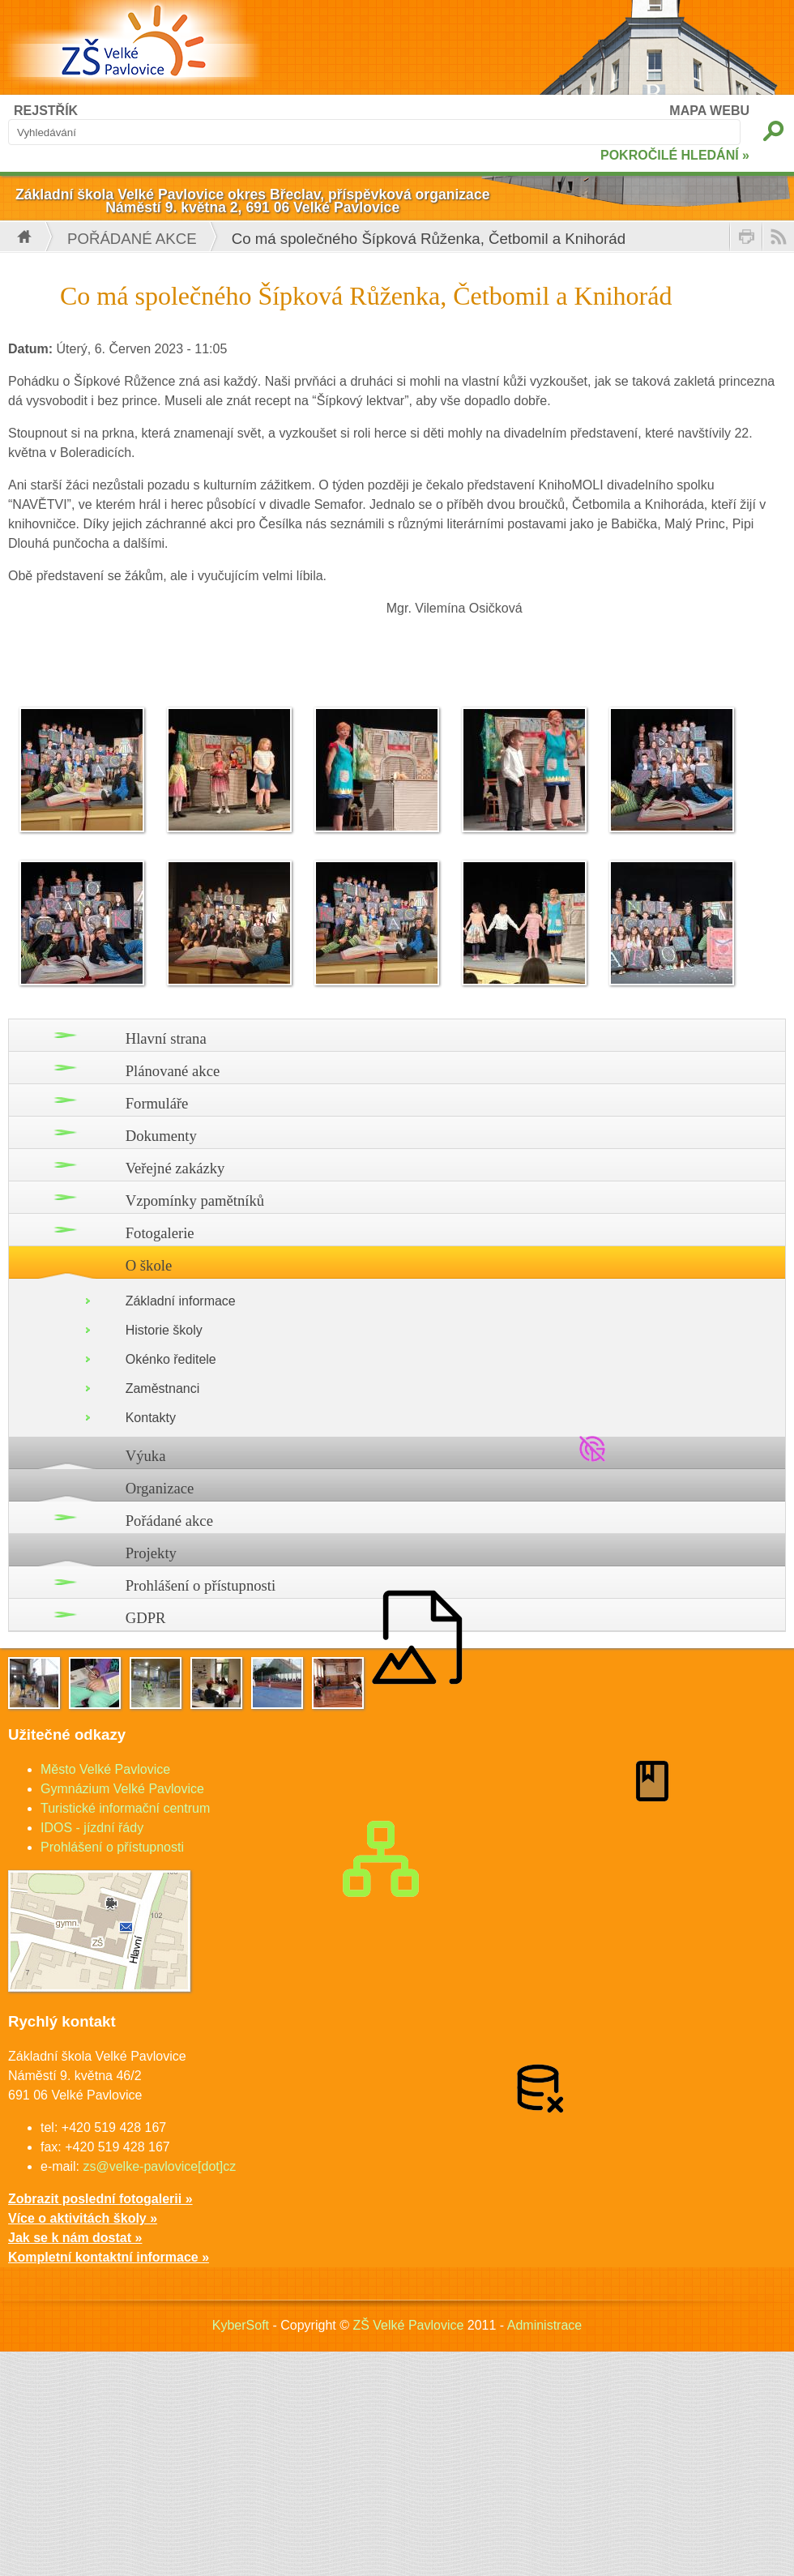 Image resolution: width=794 pixels, height=2576 pixels. What do you see at coordinates (652, 1781) in the screenshot?
I see `access your saved bookmarks or reading list` at bounding box center [652, 1781].